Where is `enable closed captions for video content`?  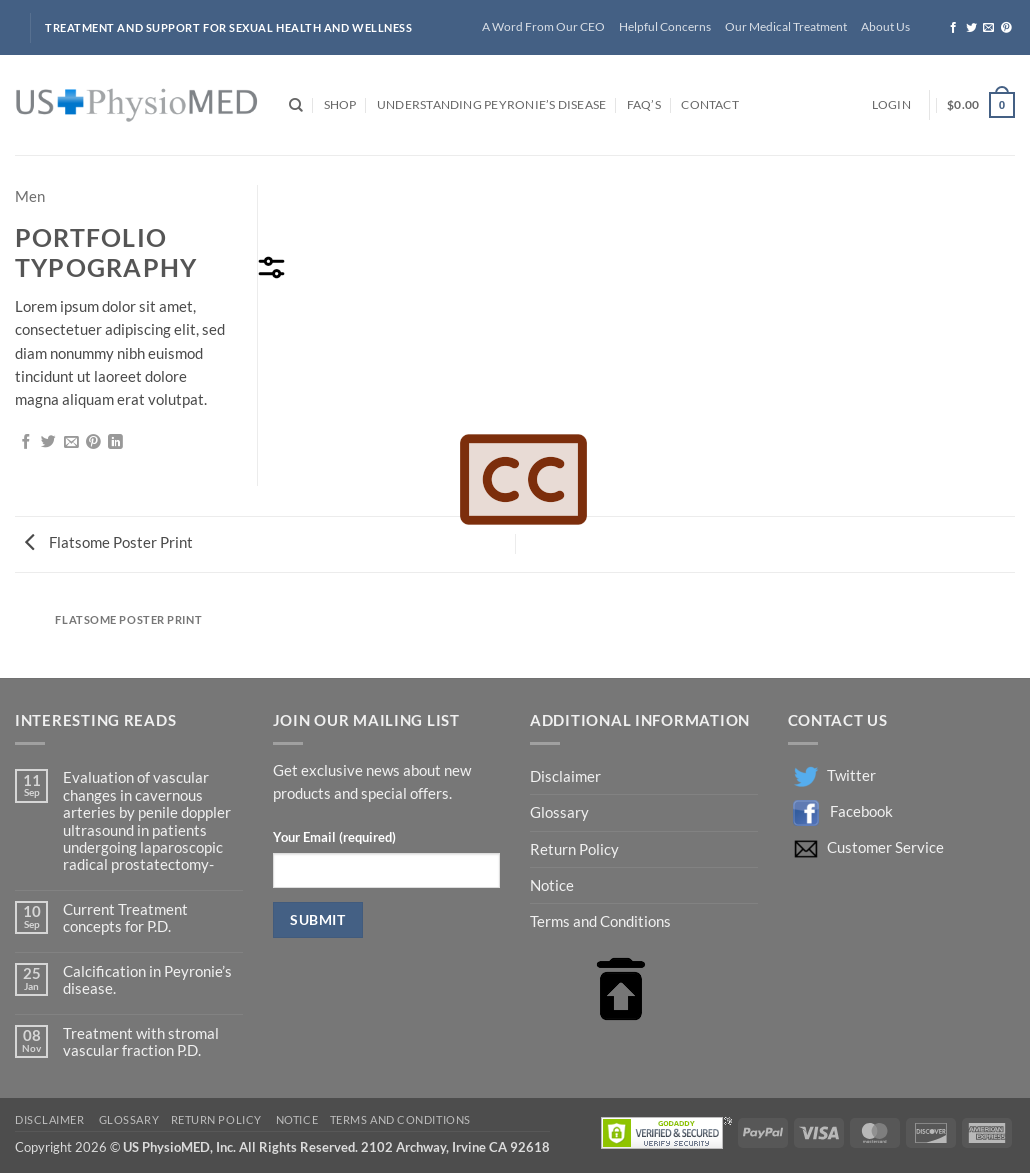
enable closed captions for video content is located at coordinates (523, 479).